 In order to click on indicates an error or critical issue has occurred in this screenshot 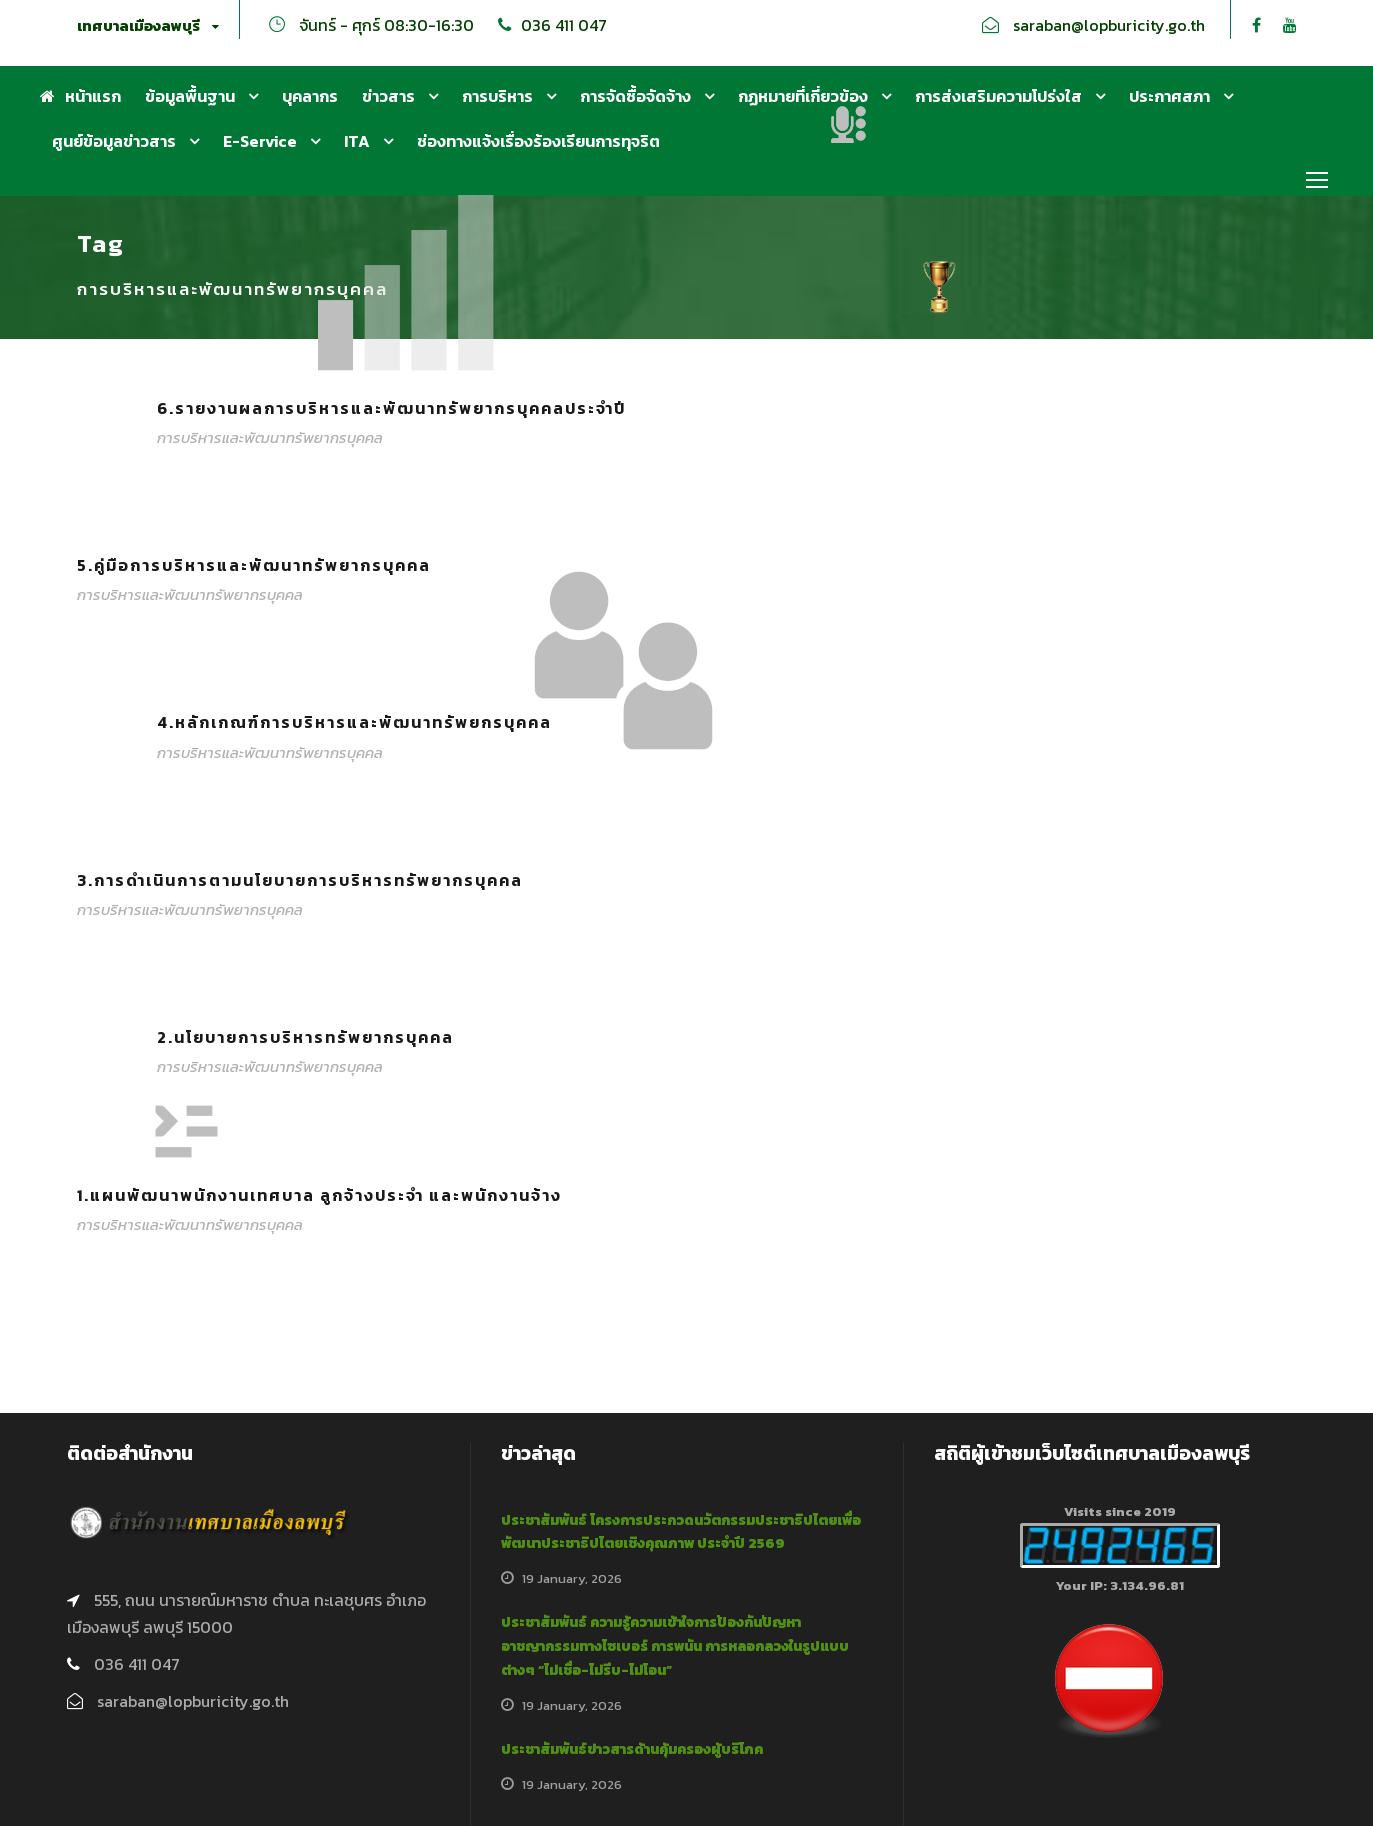, I will do `click(1110, 1679)`.